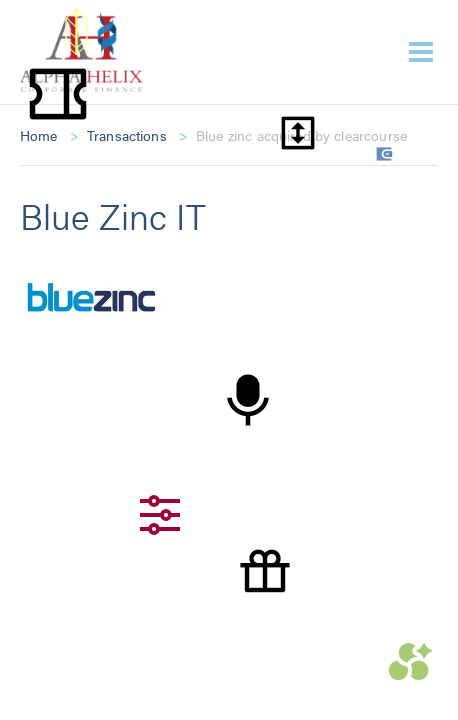 The width and height of the screenshot is (458, 720). What do you see at coordinates (409, 664) in the screenshot?
I see `apply AI-powered color filters to an image` at bounding box center [409, 664].